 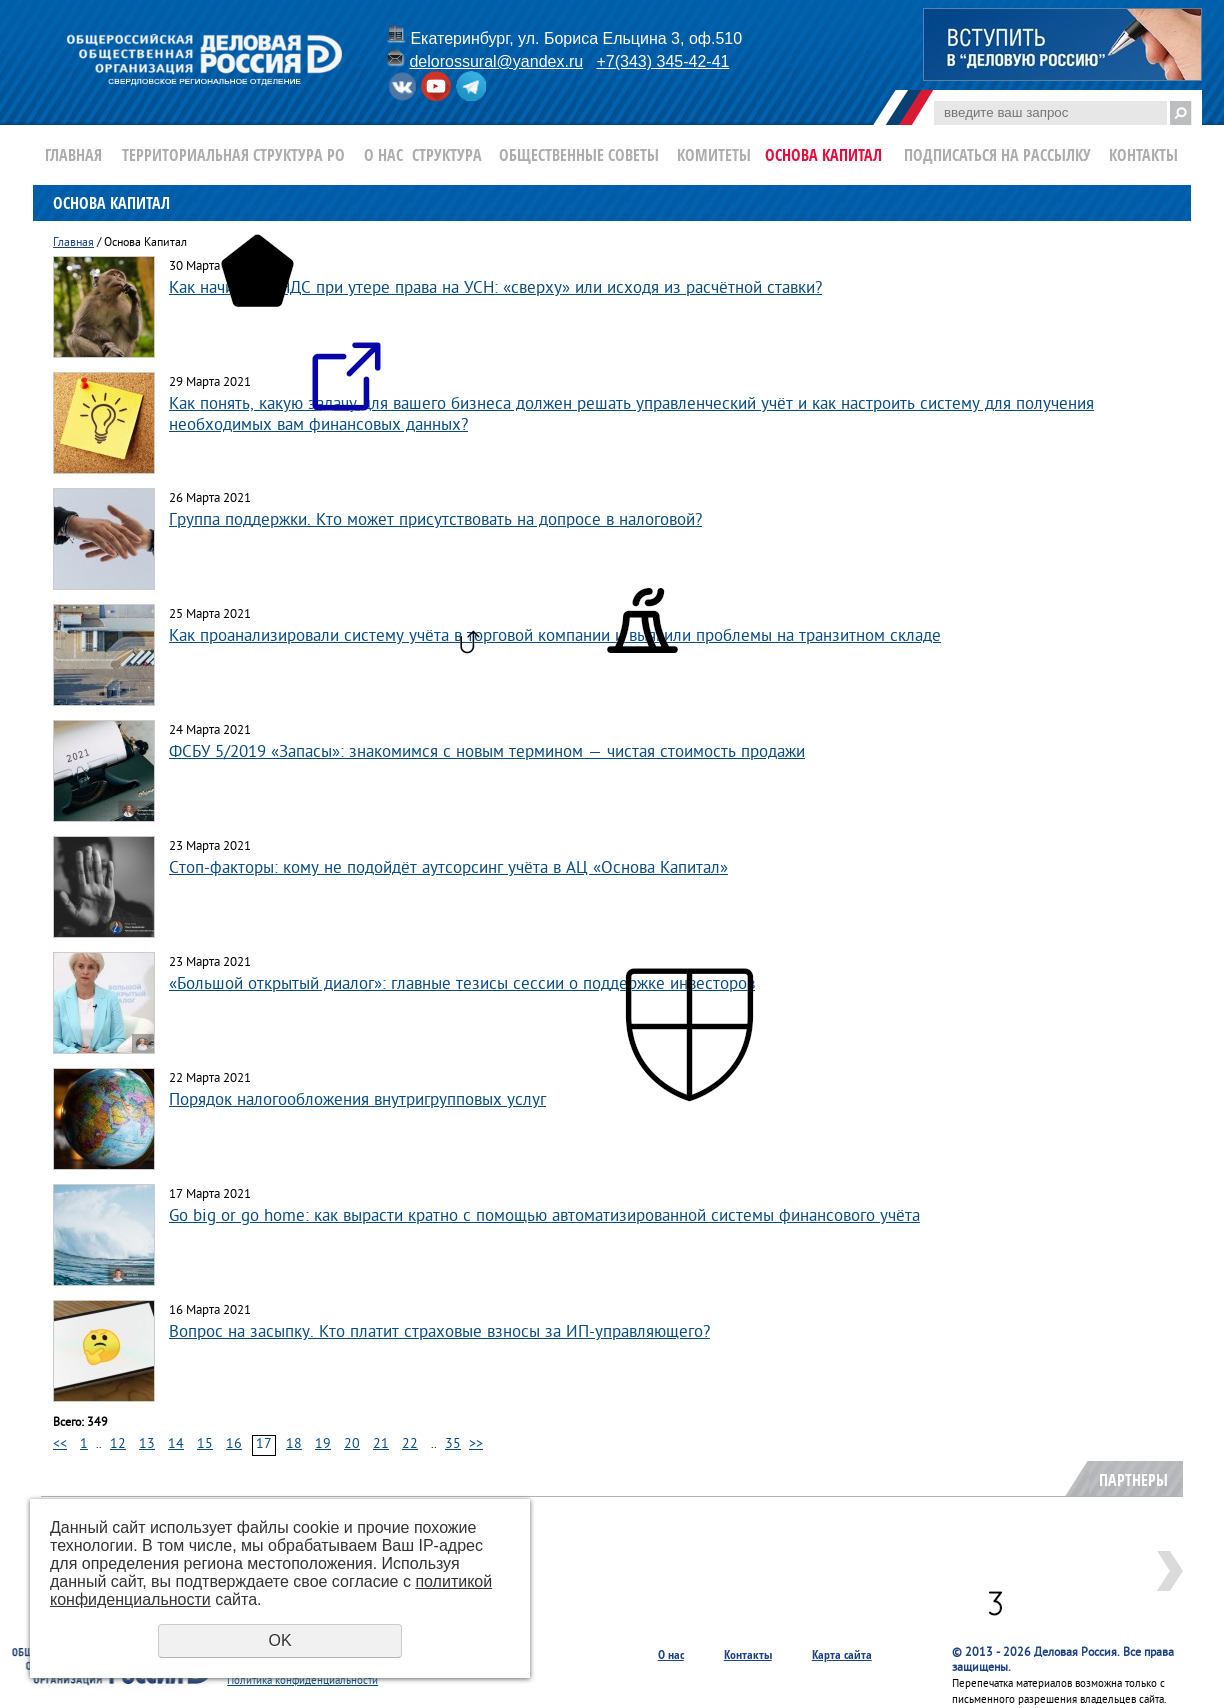 I want to click on view nuclear power plant information, so click(x=642, y=624).